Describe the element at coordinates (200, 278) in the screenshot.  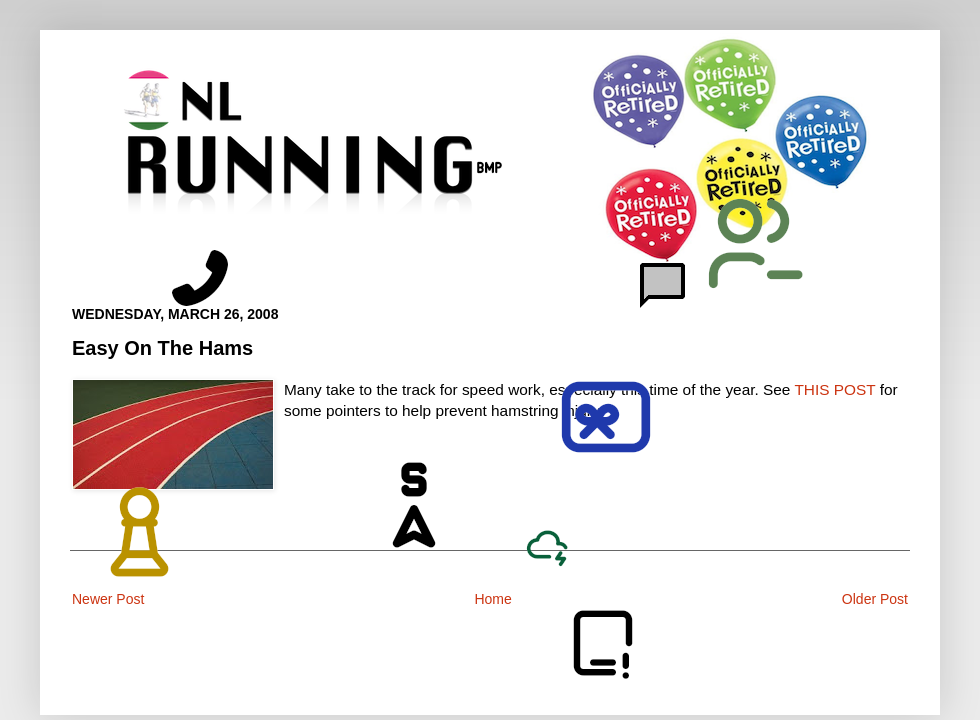
I see `make a phone call` at that location.